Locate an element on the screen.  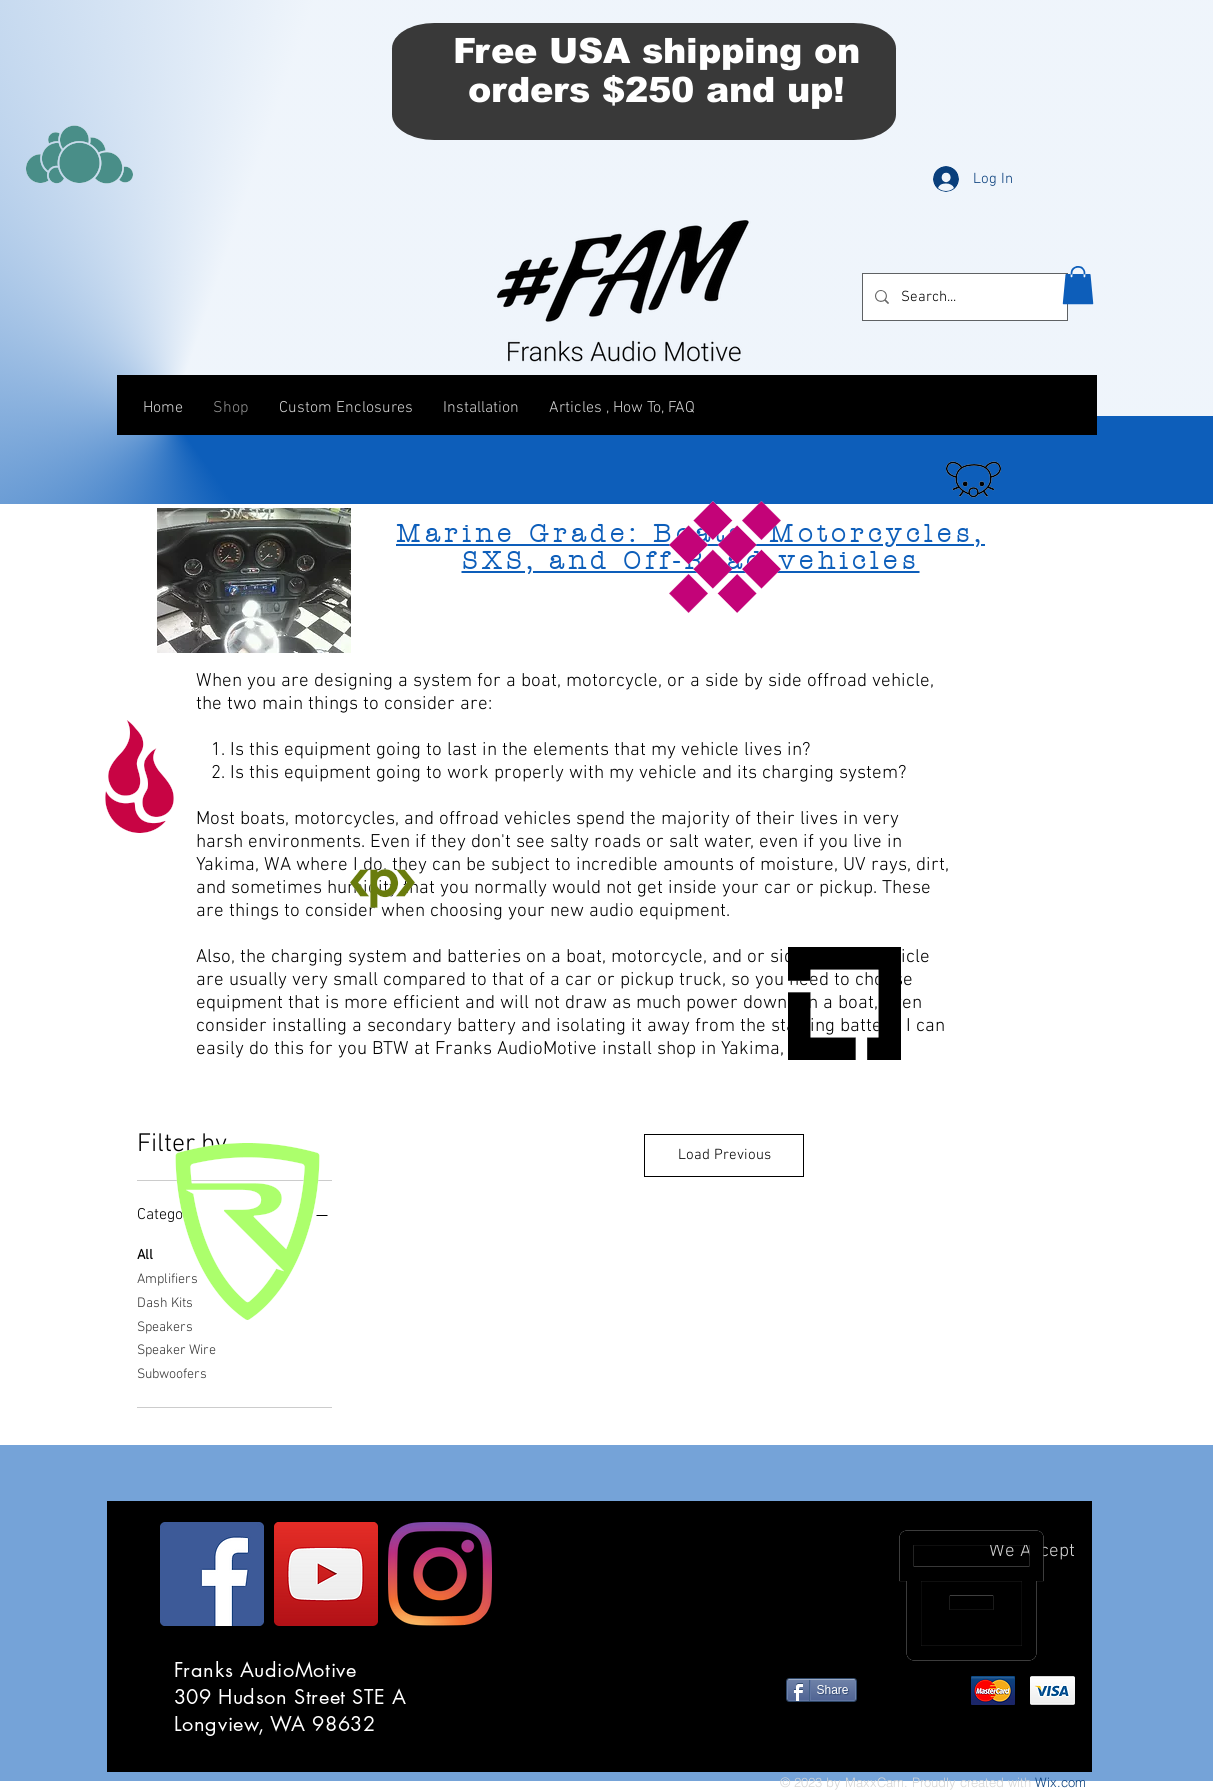
mingw-w64 compiler toolchain logo is located at coordinates (725, 557).